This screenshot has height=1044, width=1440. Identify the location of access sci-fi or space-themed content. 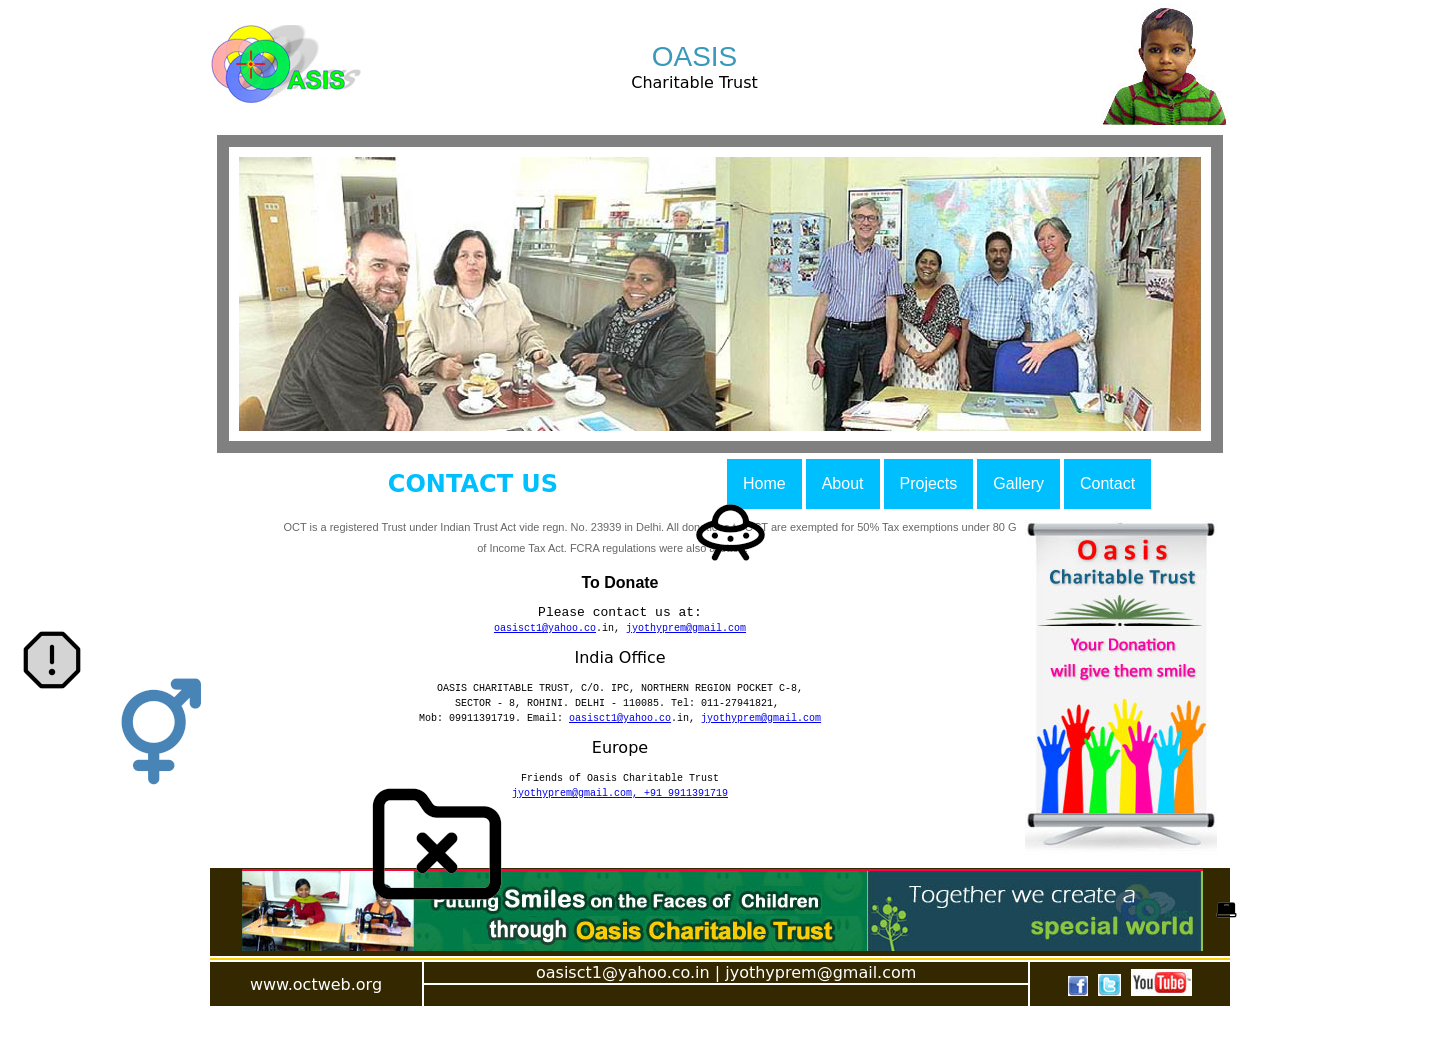
(730, 532).